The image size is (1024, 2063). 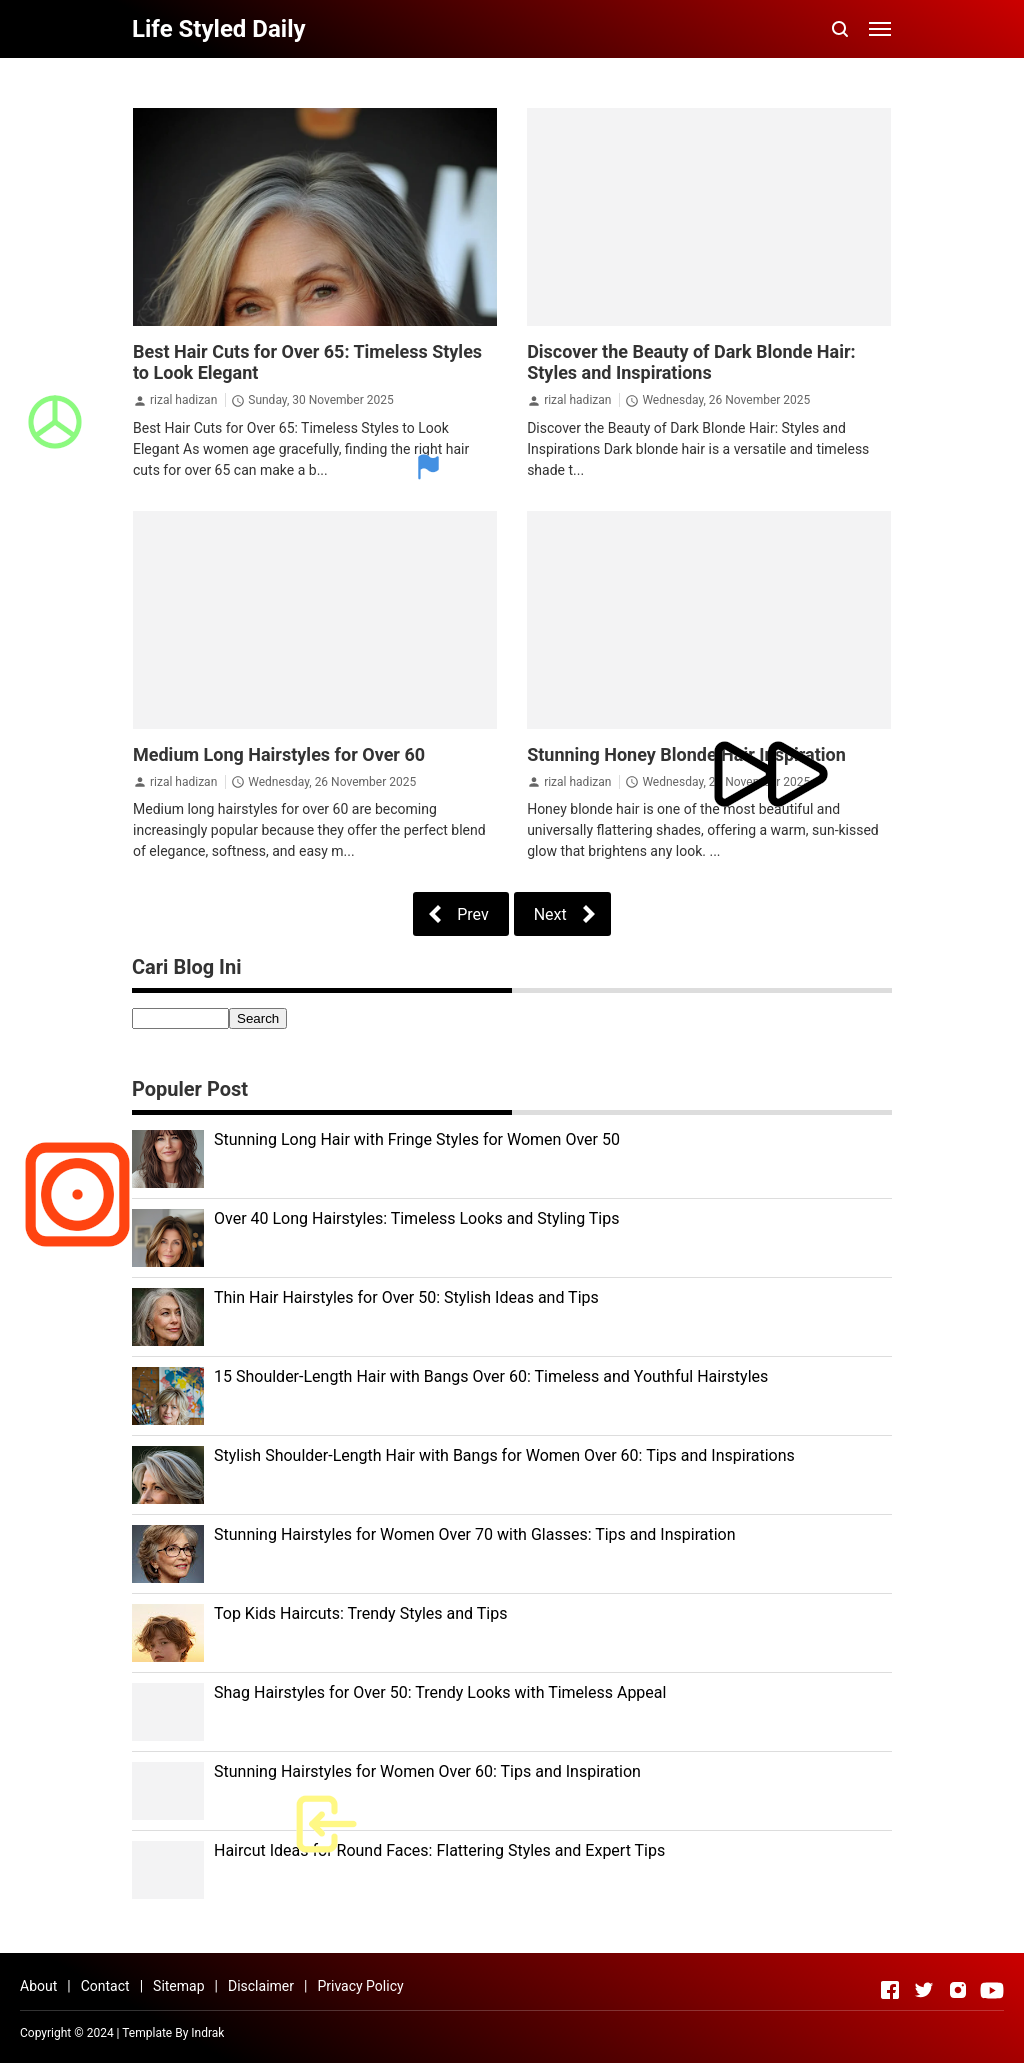 I want to click on skip forward in media playback, so click(x=768, y=770).